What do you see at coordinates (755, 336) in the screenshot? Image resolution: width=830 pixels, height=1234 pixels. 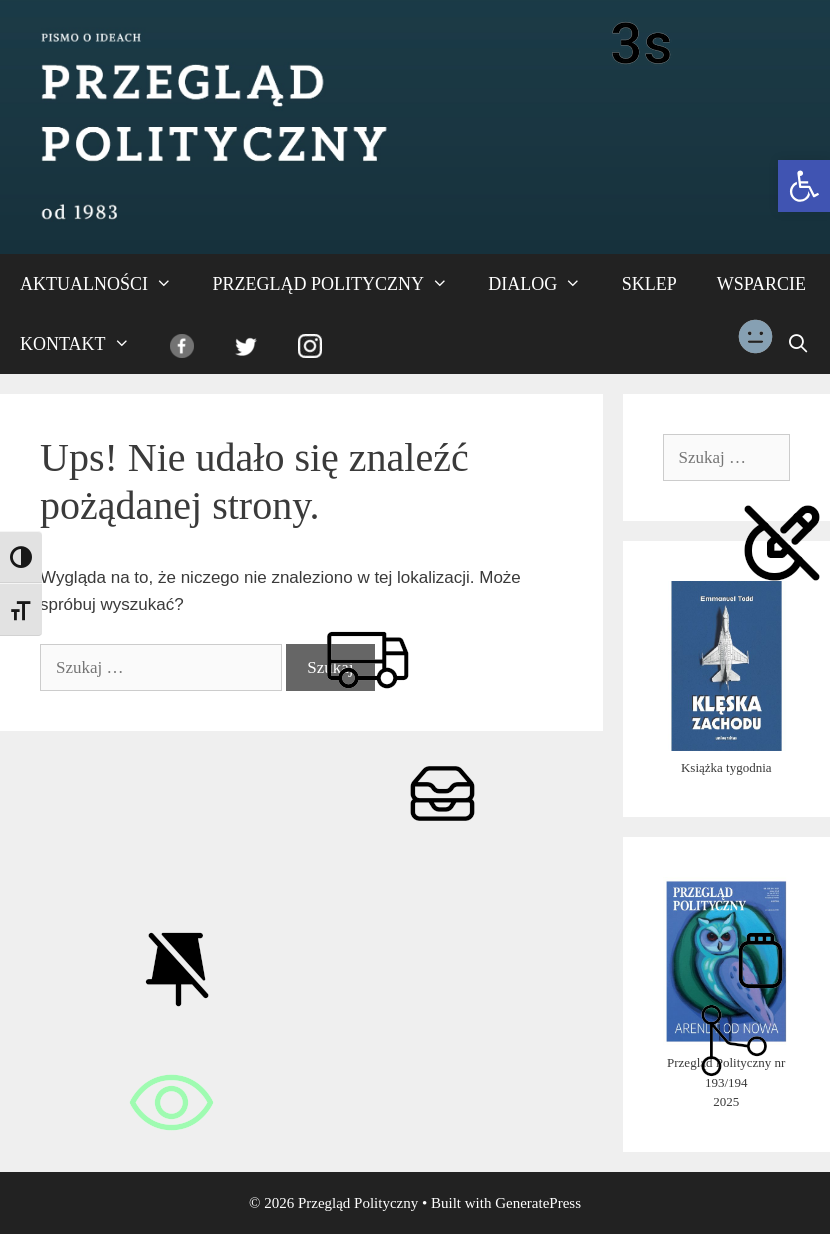 I see `rate experience as neutral or average` at bounding box center [755, 336].